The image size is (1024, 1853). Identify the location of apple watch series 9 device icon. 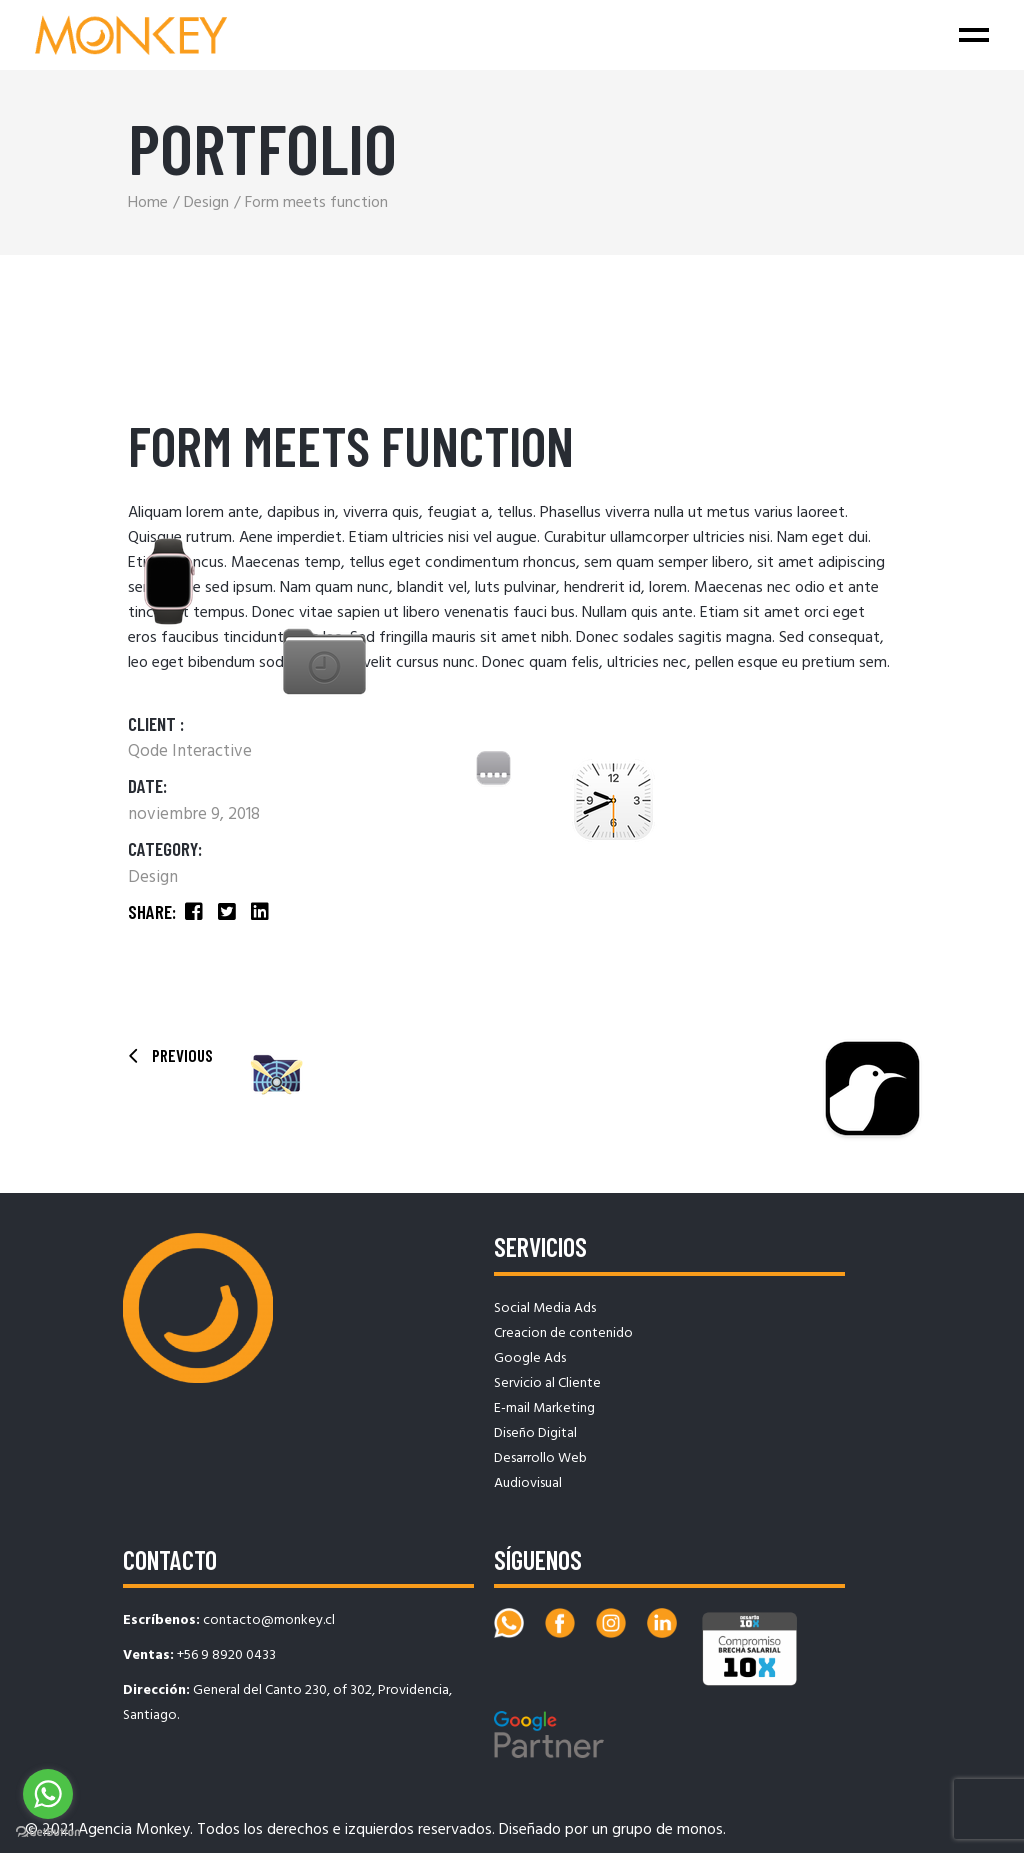
(168, 581).